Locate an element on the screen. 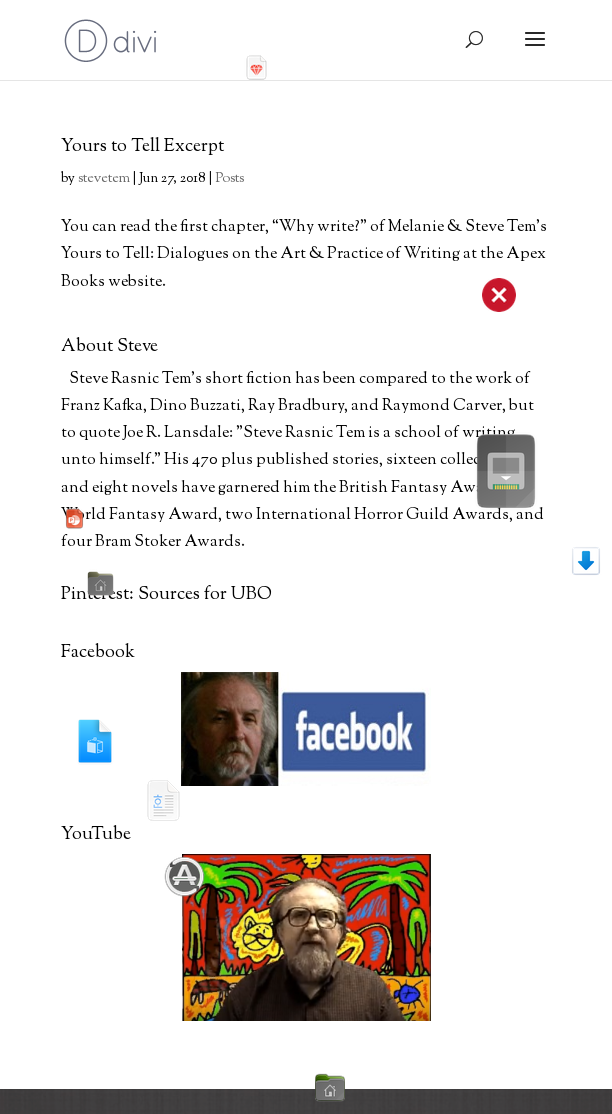 This screenshot has width=612, height=1114. open the software update application is located at coordinates (184, 876).